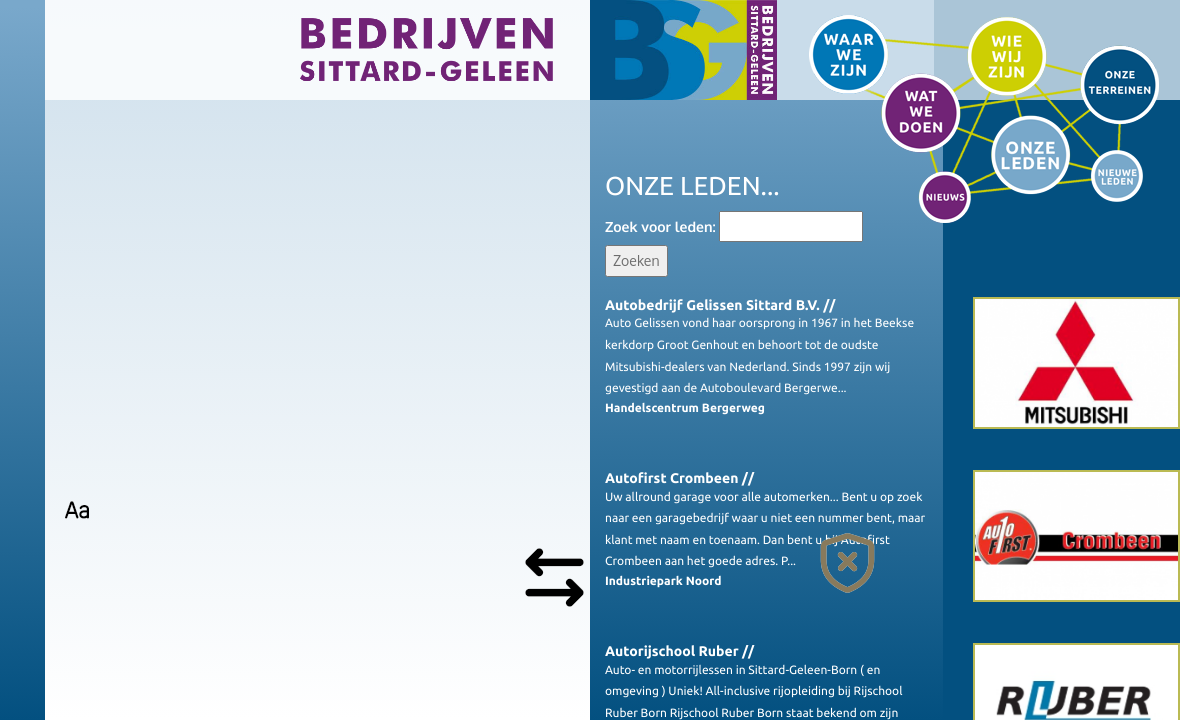  I want to click on swap or exchange items, so click(554, 577).